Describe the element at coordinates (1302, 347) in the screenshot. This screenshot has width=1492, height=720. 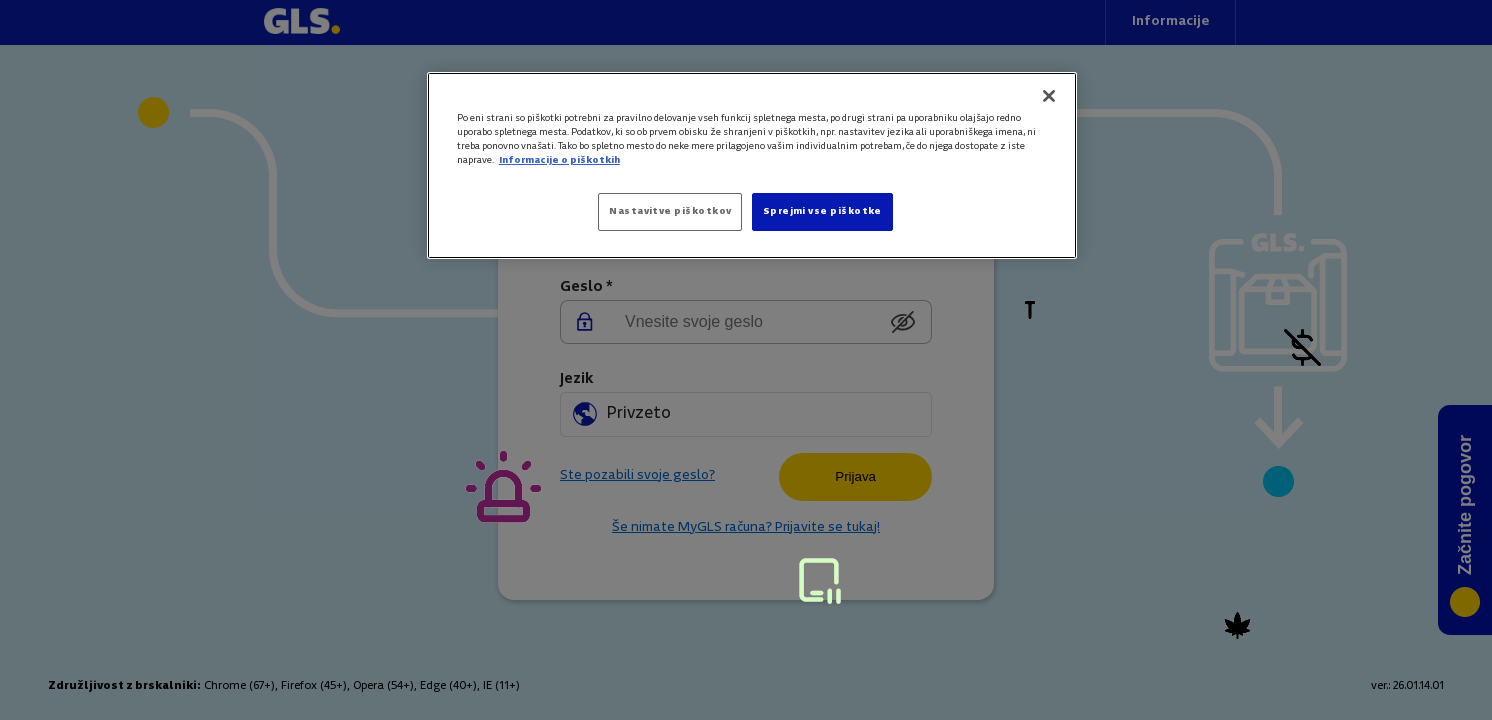
I see `indicates a free or no-cost item` at that location.